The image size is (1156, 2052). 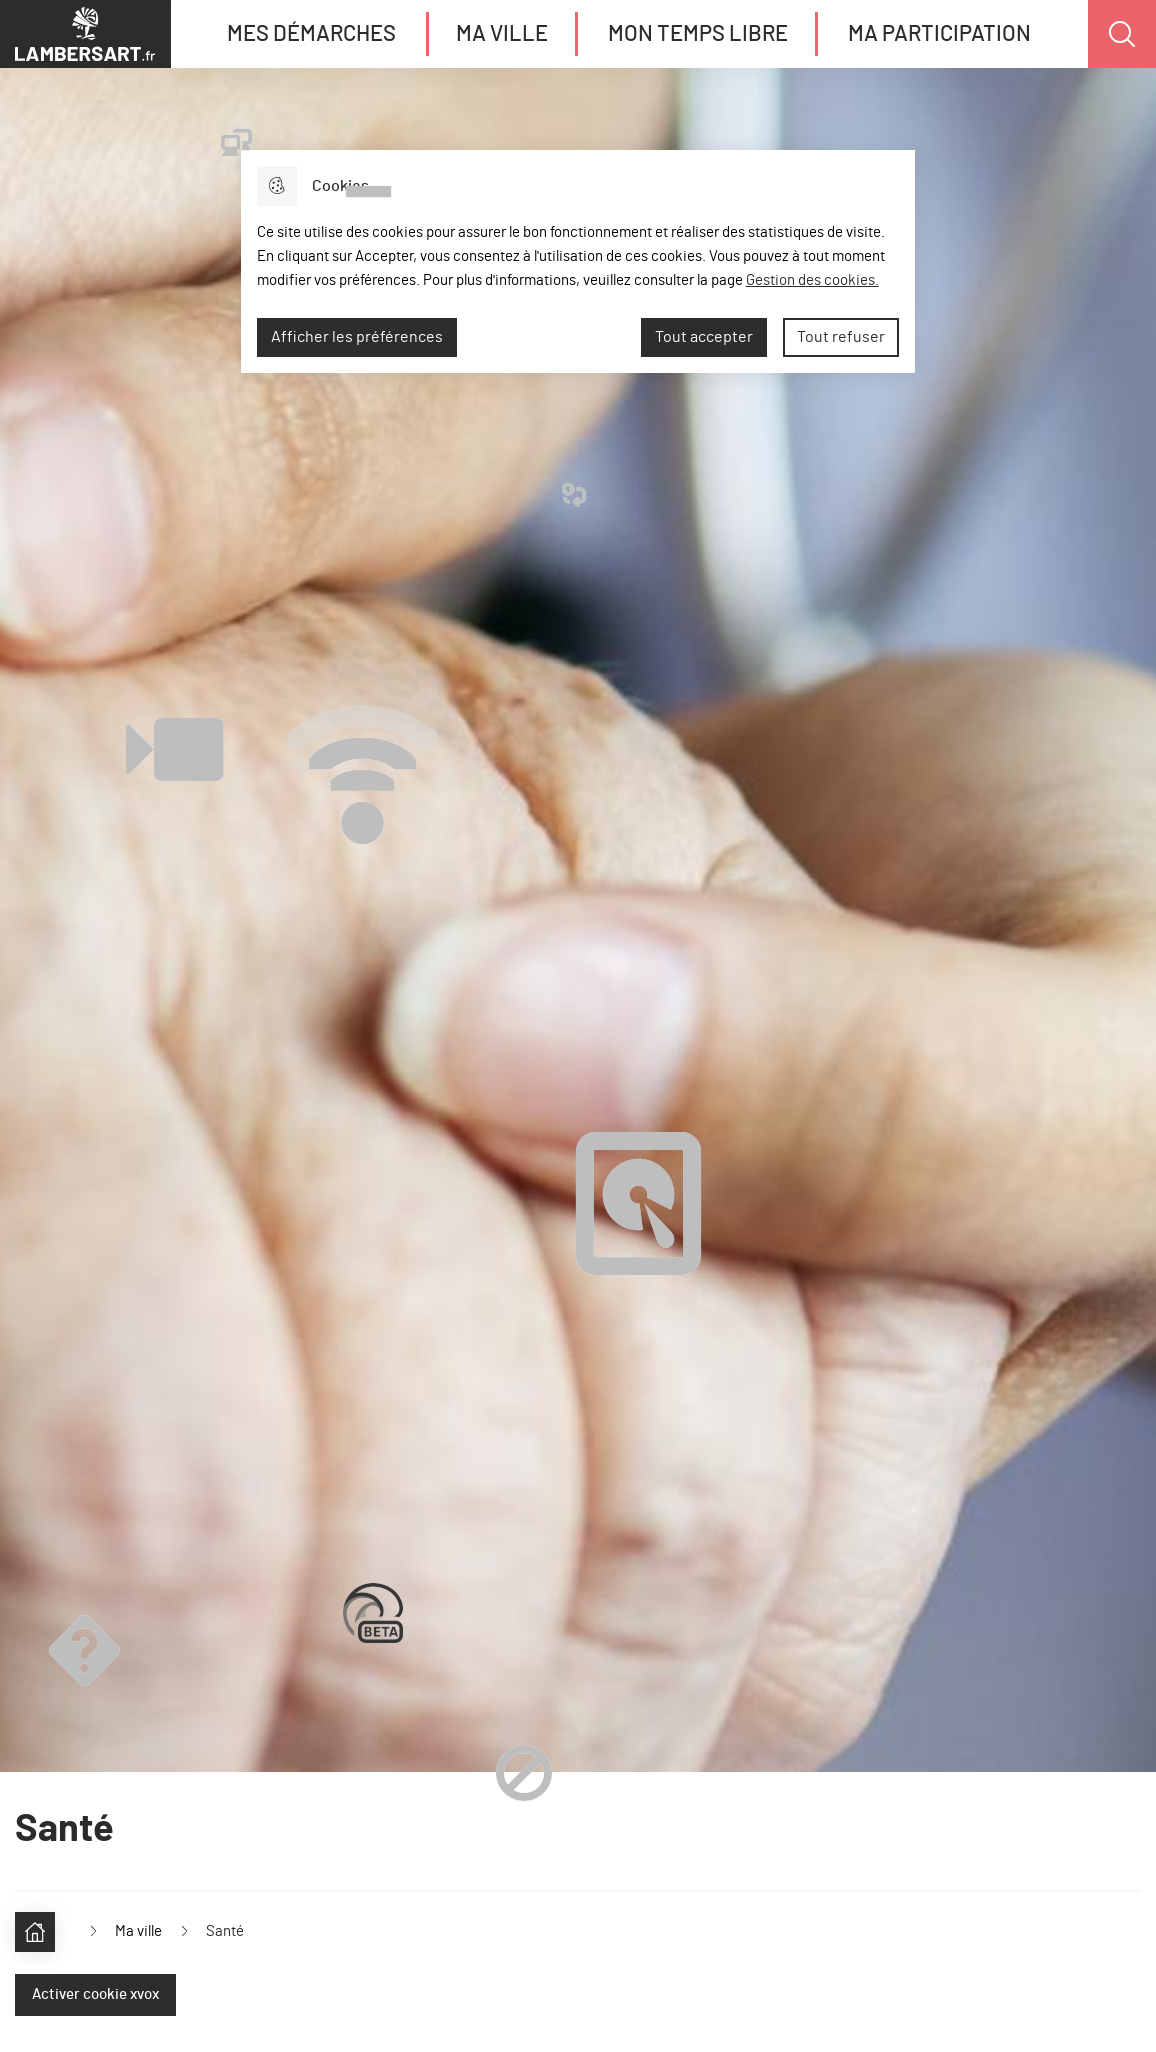 I want to click on minimize the current window, so click(x=368, y=174).